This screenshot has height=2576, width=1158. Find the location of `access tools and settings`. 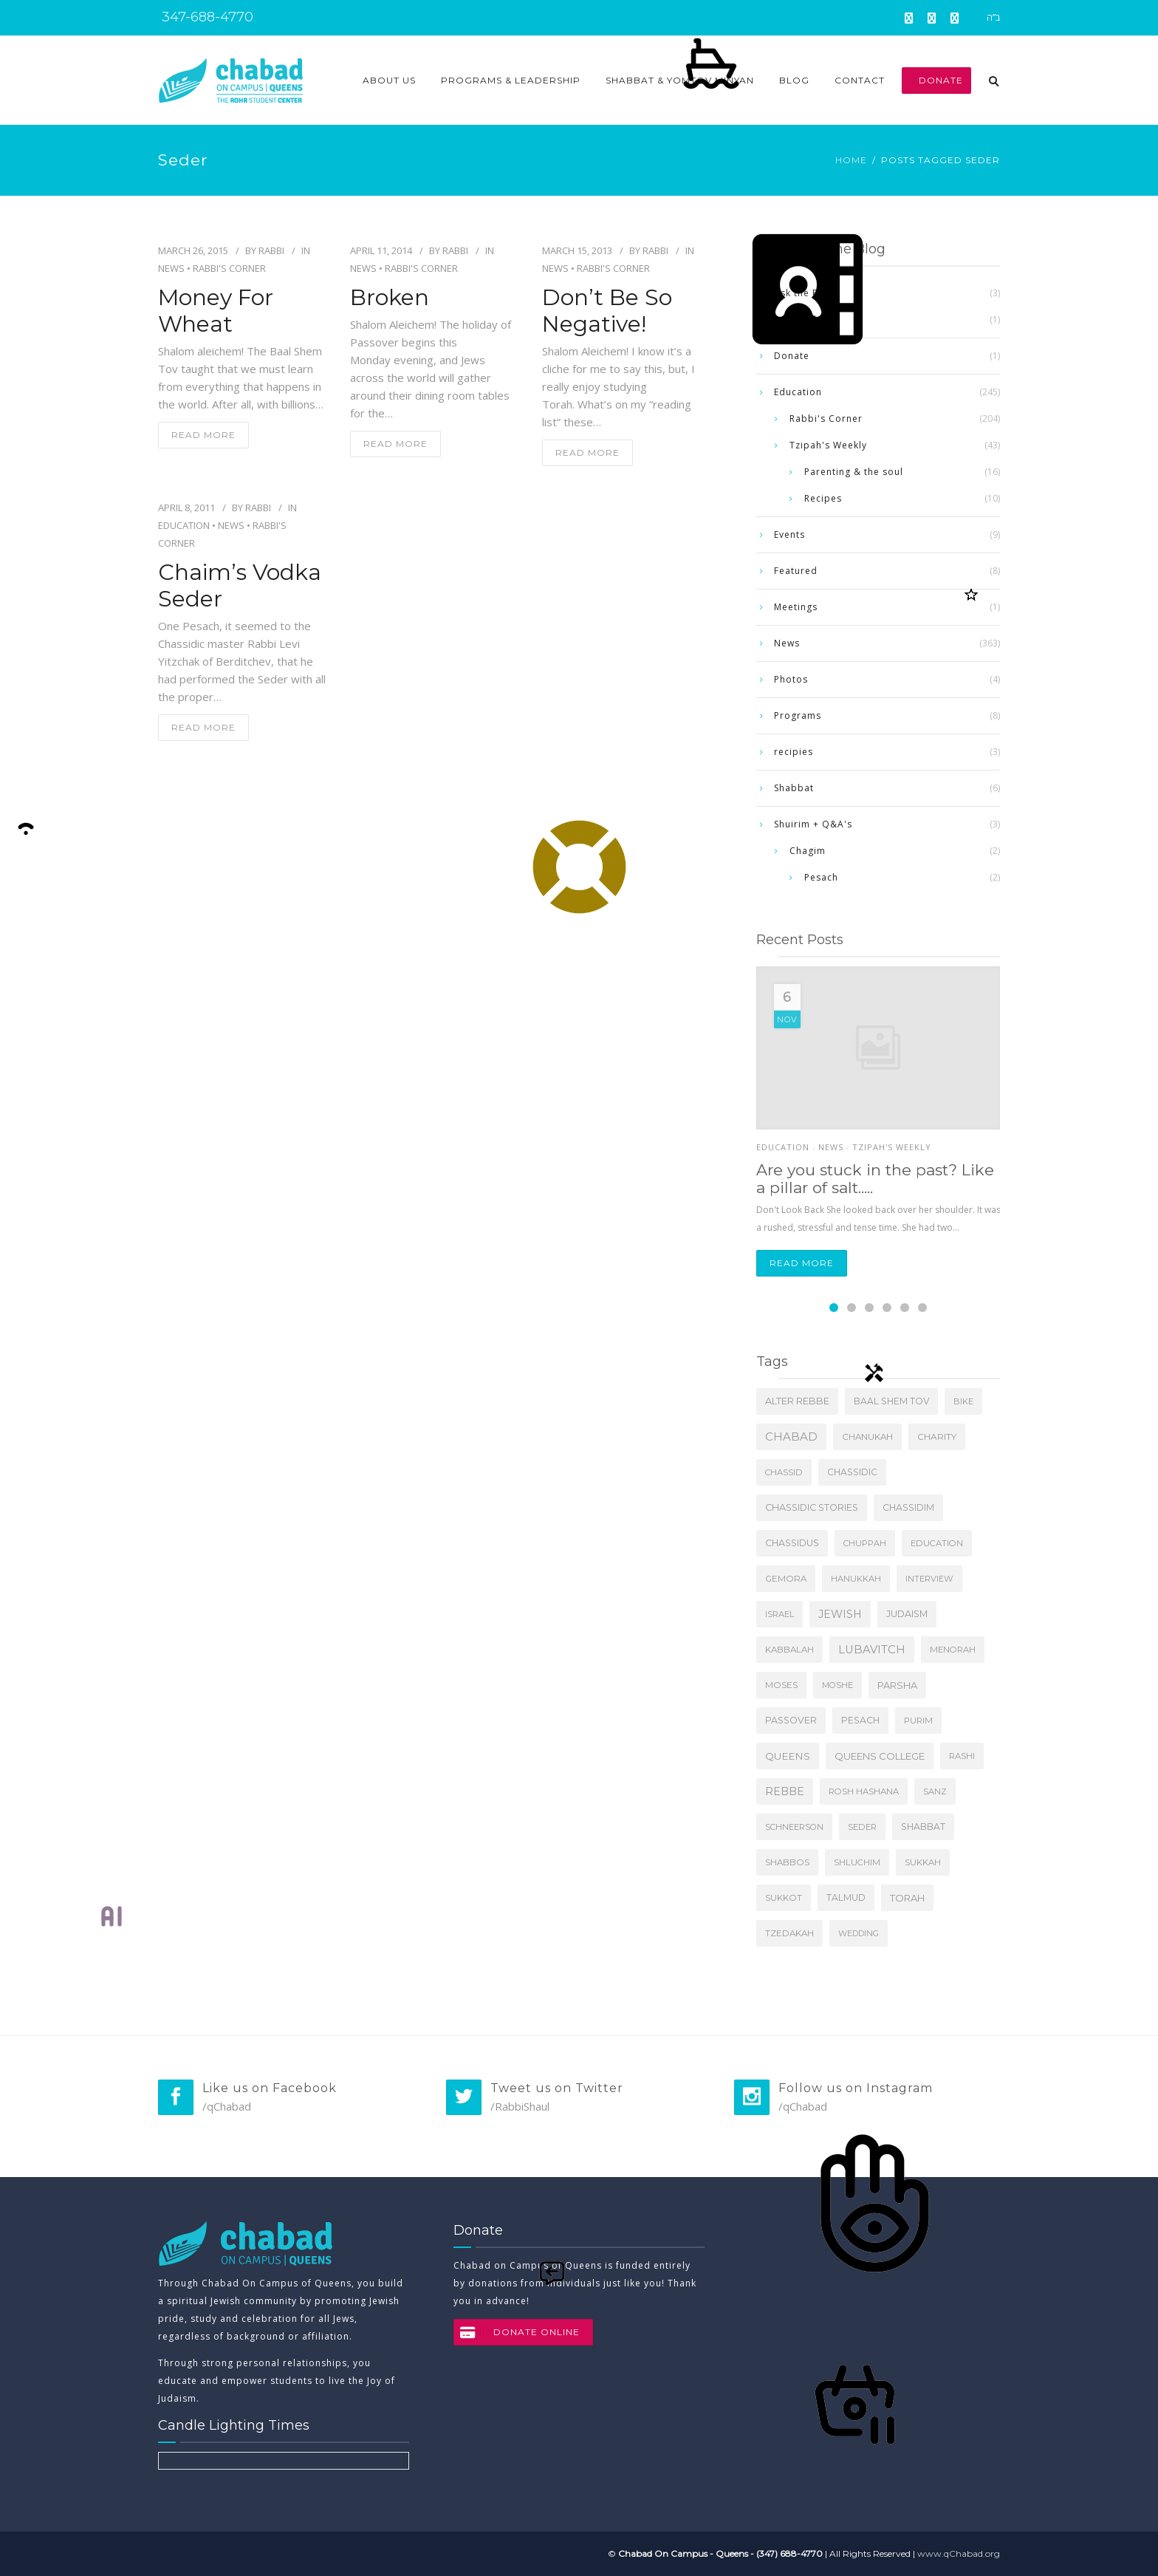

access tools and settings is located at coordinates (874, 1373).